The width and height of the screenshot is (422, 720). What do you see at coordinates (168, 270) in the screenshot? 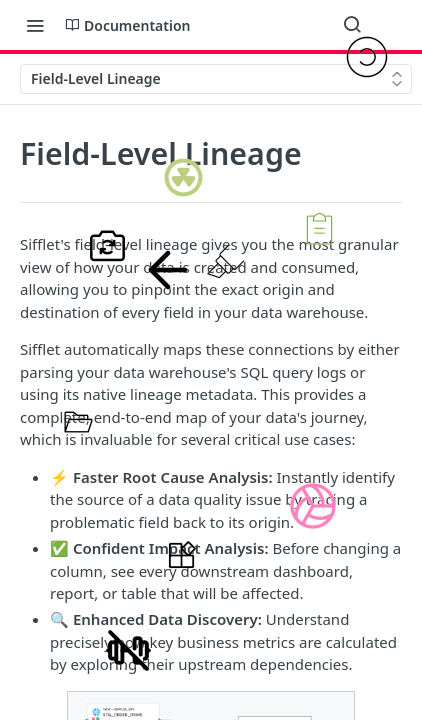
I see `go back to the previous screen` at bounding box center [168, 270].